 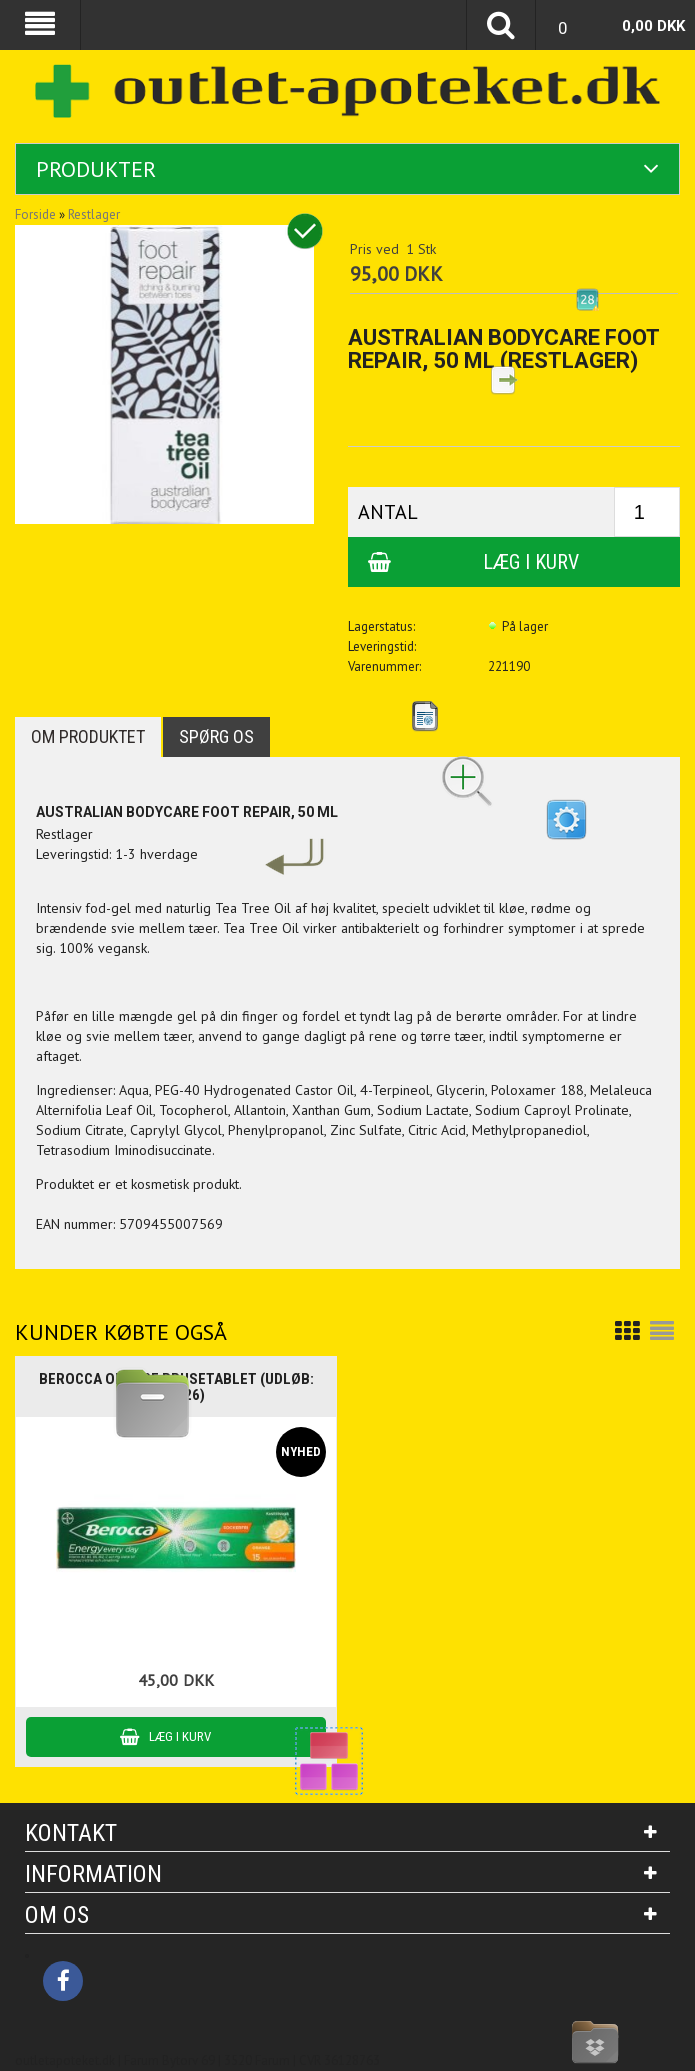 What do you see at coordinates (595, 2042) in the screenshot?
I see `open dropbox synced folder` at bounding box center [595, 2042].